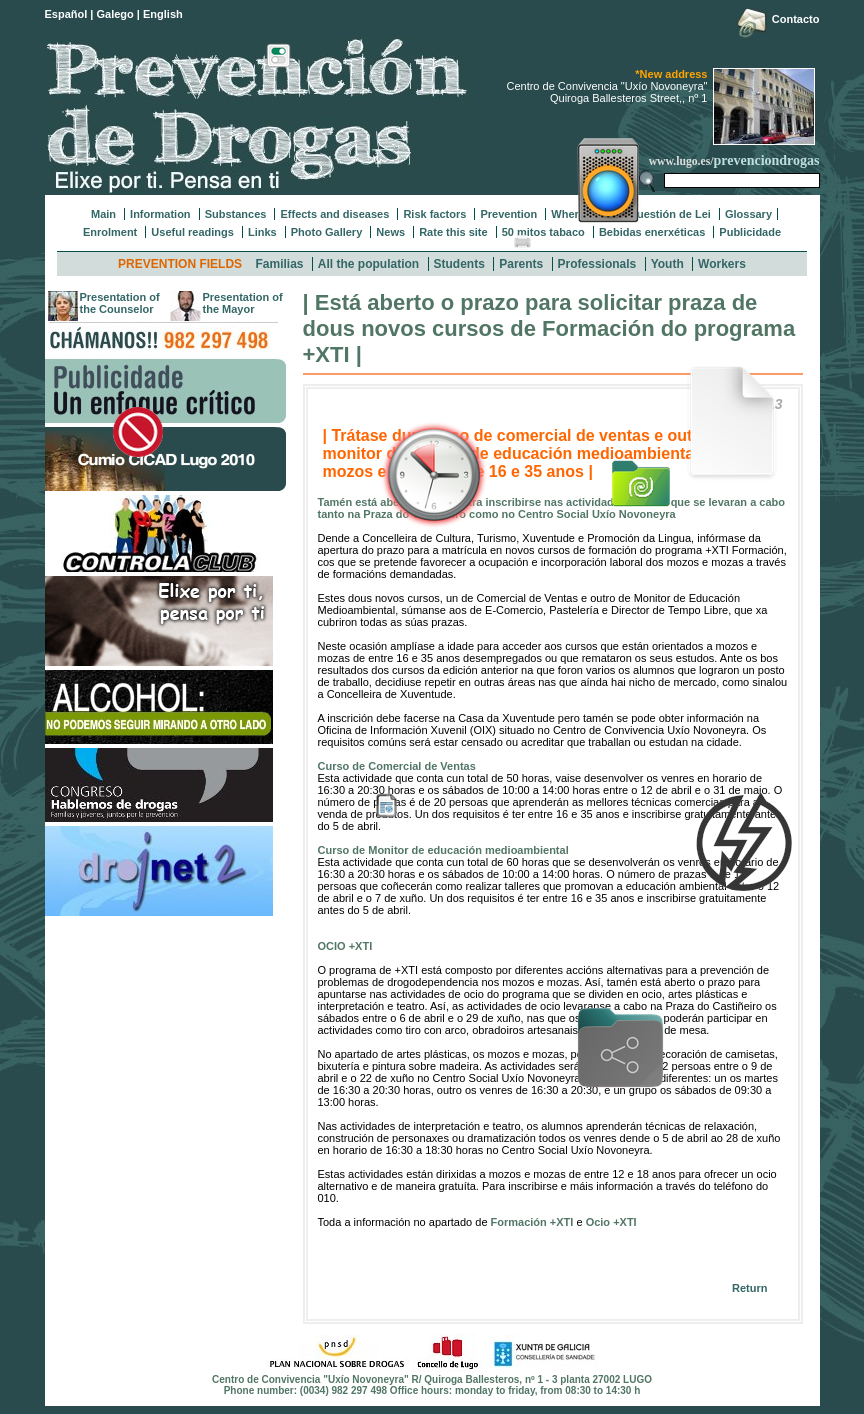 The image size is (864, 1414). I want to click on open GameJolt files folder, so click(641, 485).